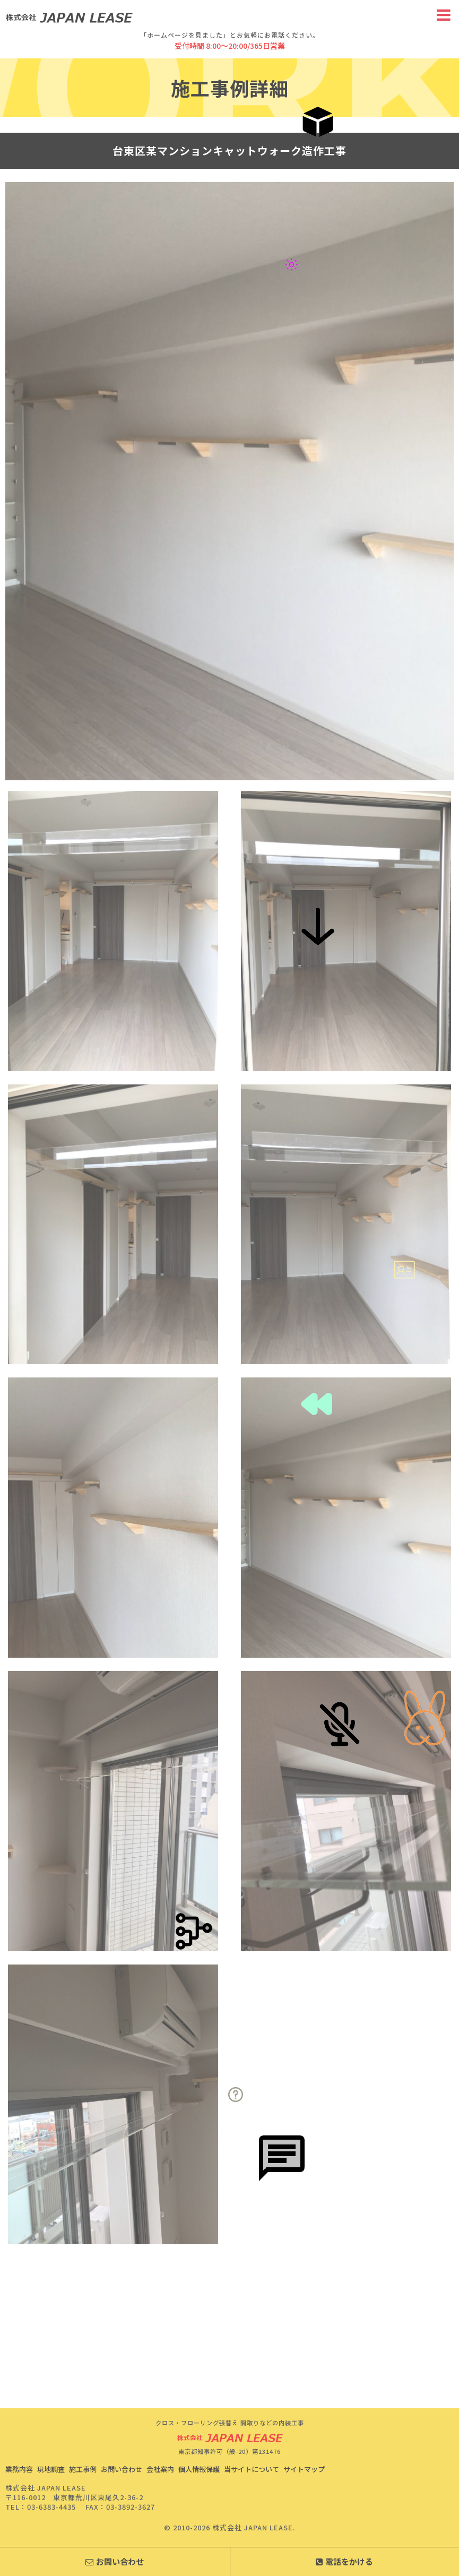 The width and height of the screenshot is (459, 2576). I want to click on mute your microphone, so click(340, 1724).